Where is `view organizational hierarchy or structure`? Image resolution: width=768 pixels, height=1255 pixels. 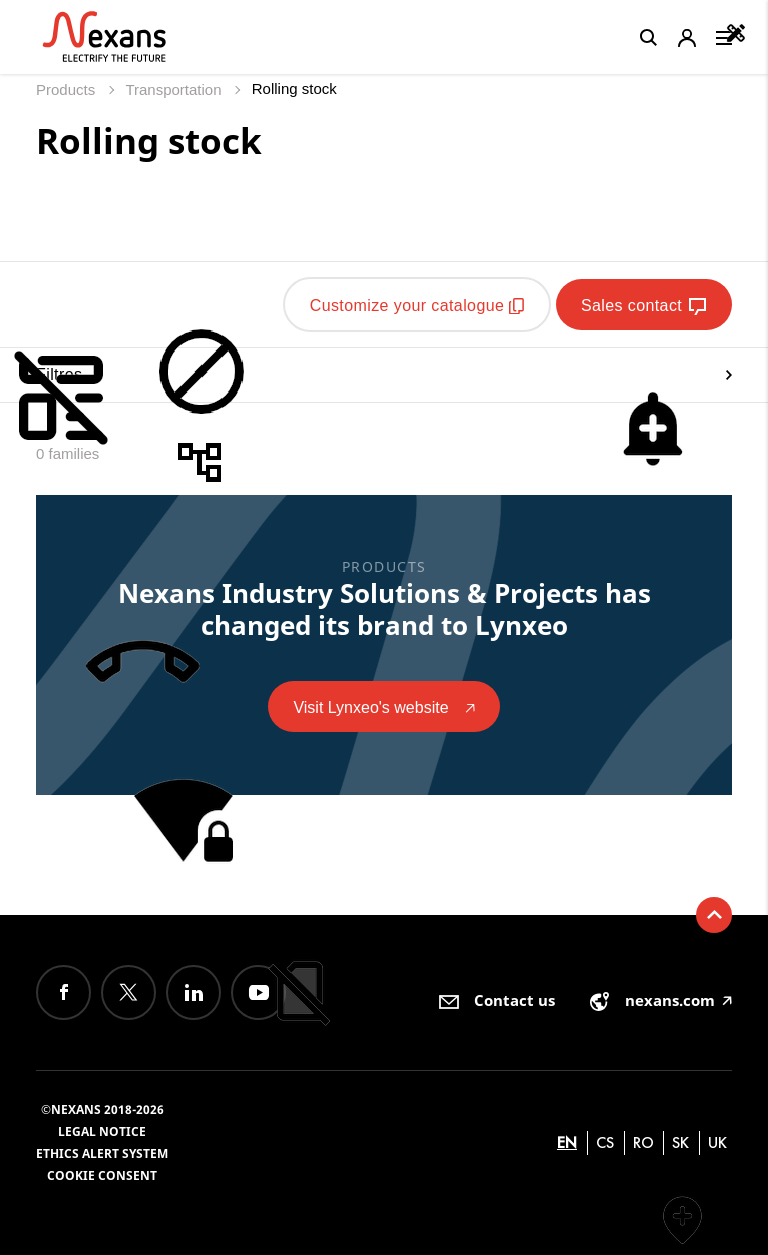
view organizational hierarchy or structure is located at coordinates (199, 462).